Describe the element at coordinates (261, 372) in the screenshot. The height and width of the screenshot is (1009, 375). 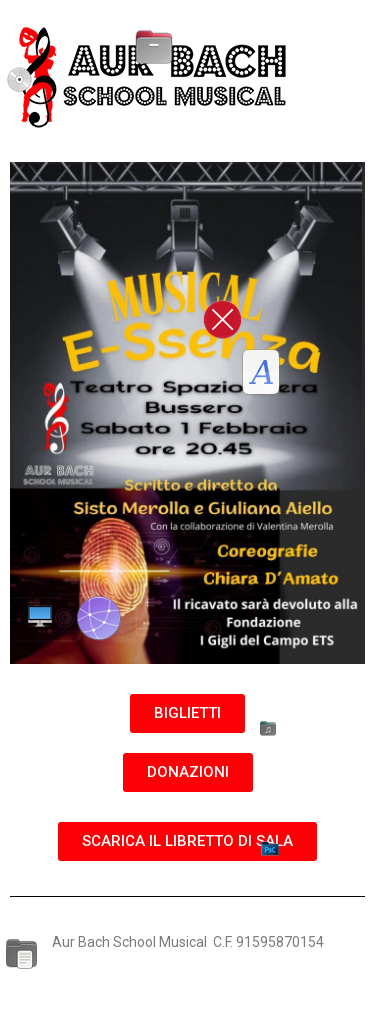
I see `open a font file` at that location.